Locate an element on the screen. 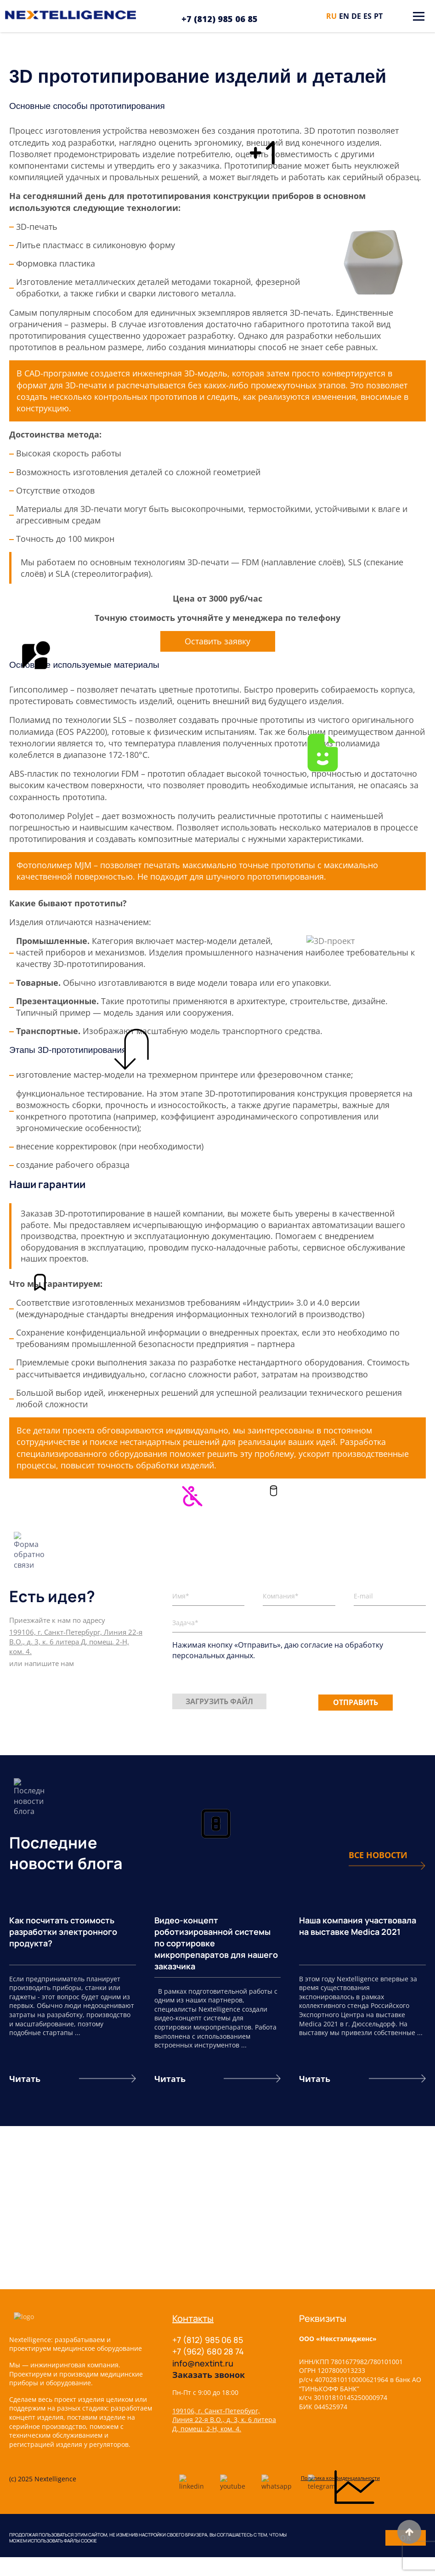 This screenshot has height=2576, width=435. accessibility features are turned off is located at coordinates (192, 1496).